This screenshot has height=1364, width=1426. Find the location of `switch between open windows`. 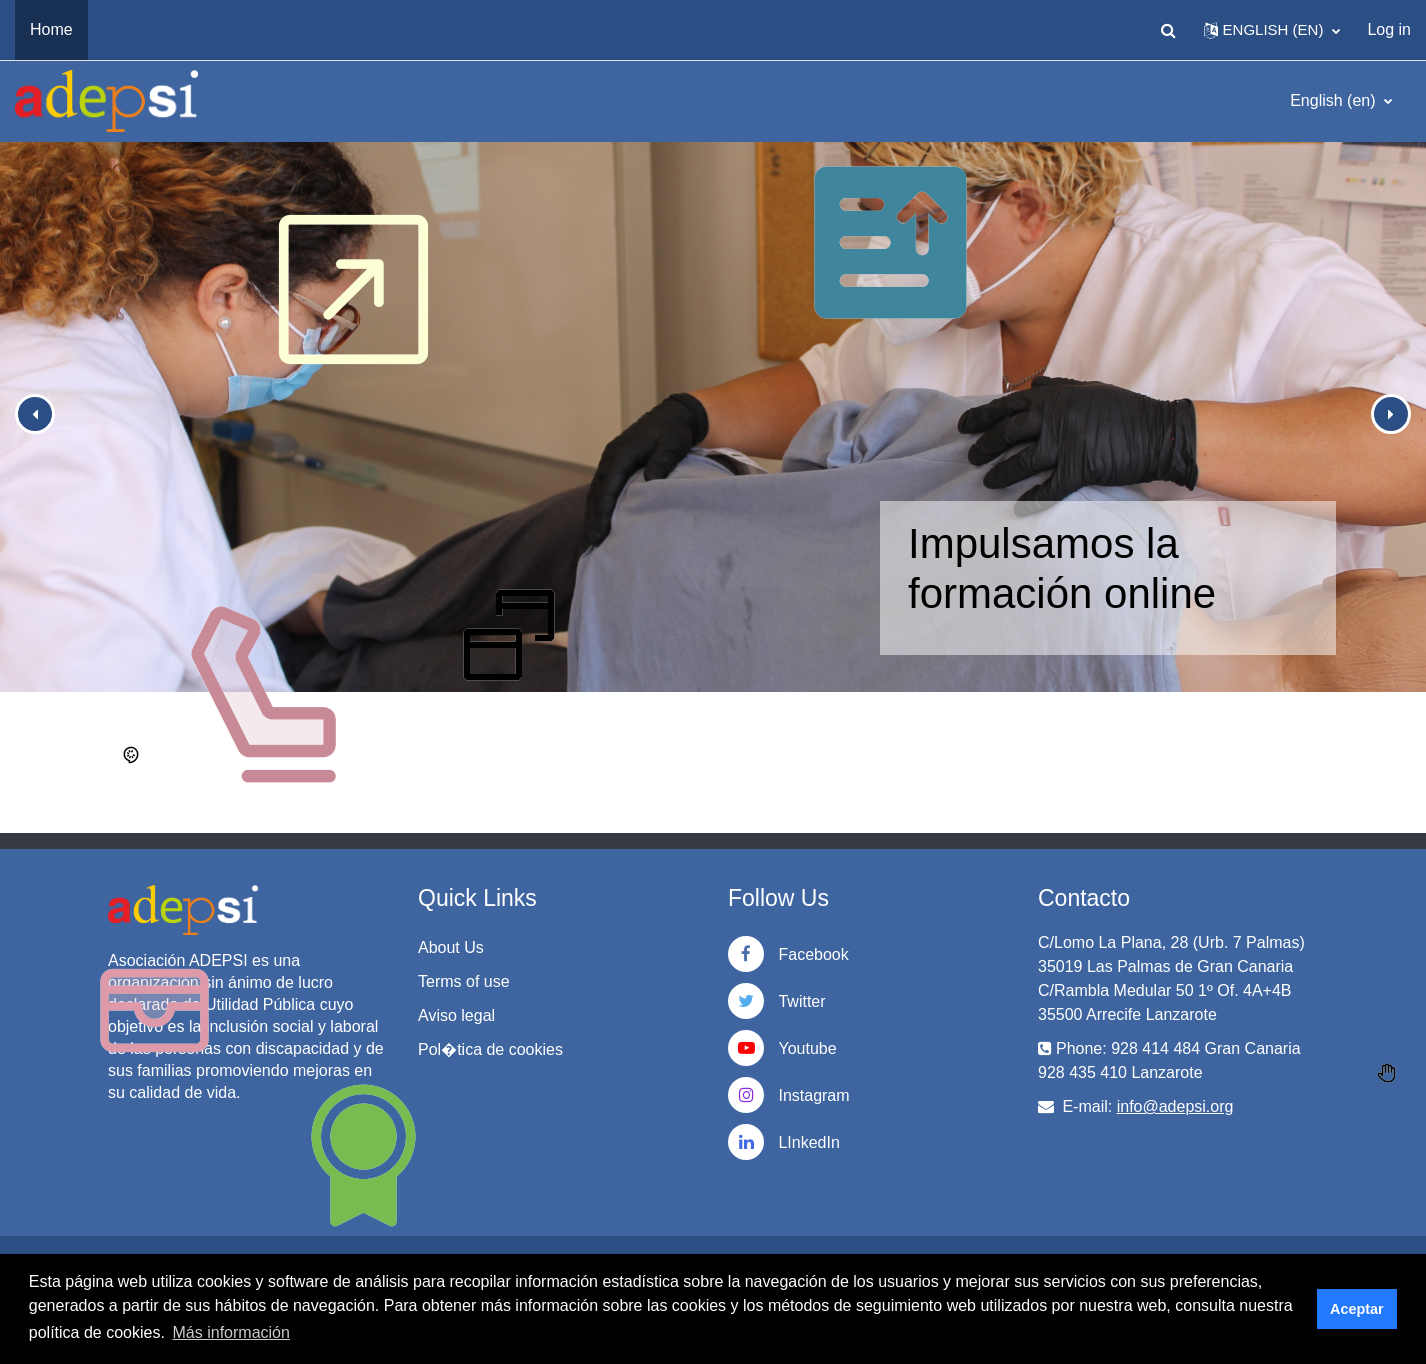

switch between open windows is located at coordinates (509, 635).